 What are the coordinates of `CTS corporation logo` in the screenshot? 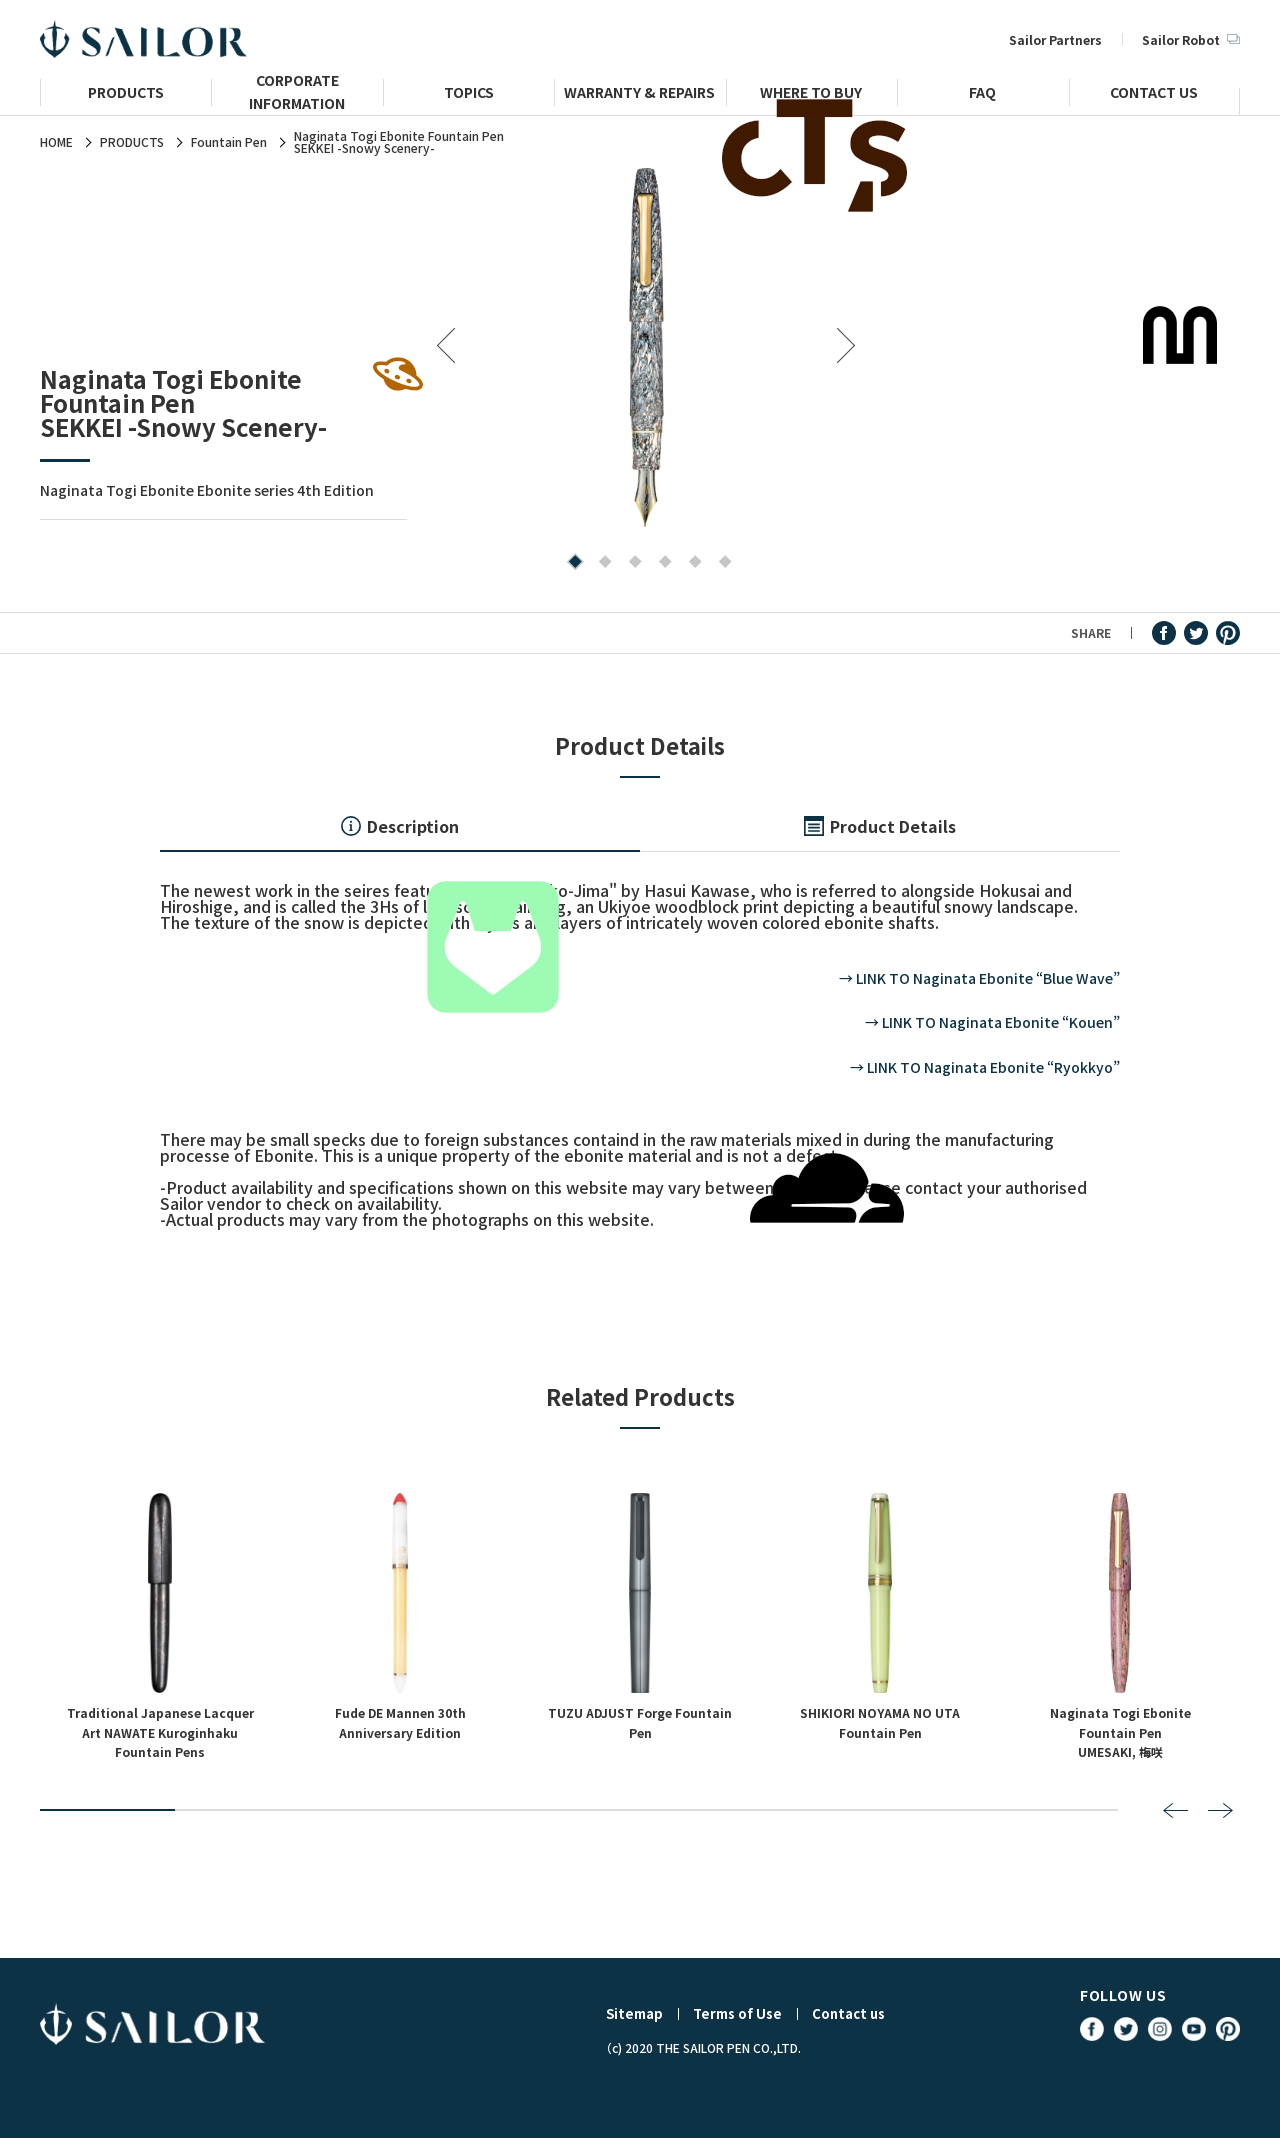 It's located at (814, 155).